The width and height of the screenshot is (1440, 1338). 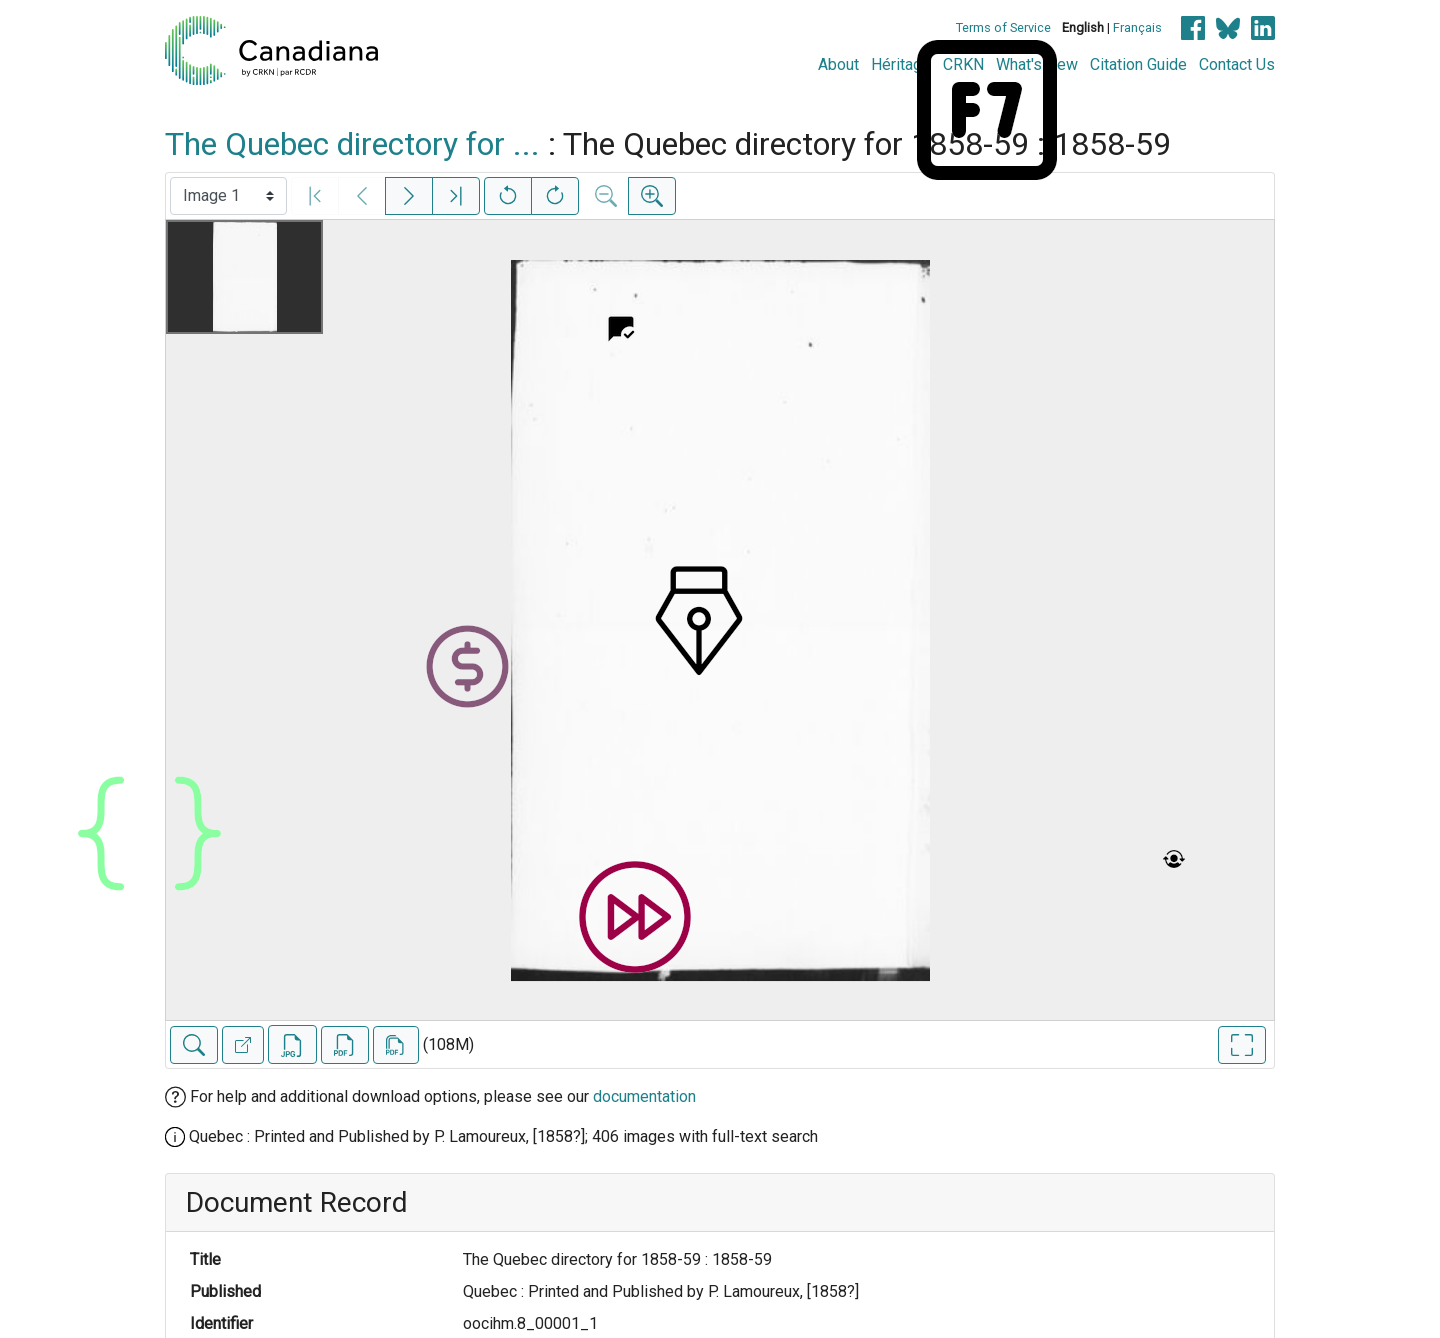 I want to click on view or edit code, so click(x=149, y=833).